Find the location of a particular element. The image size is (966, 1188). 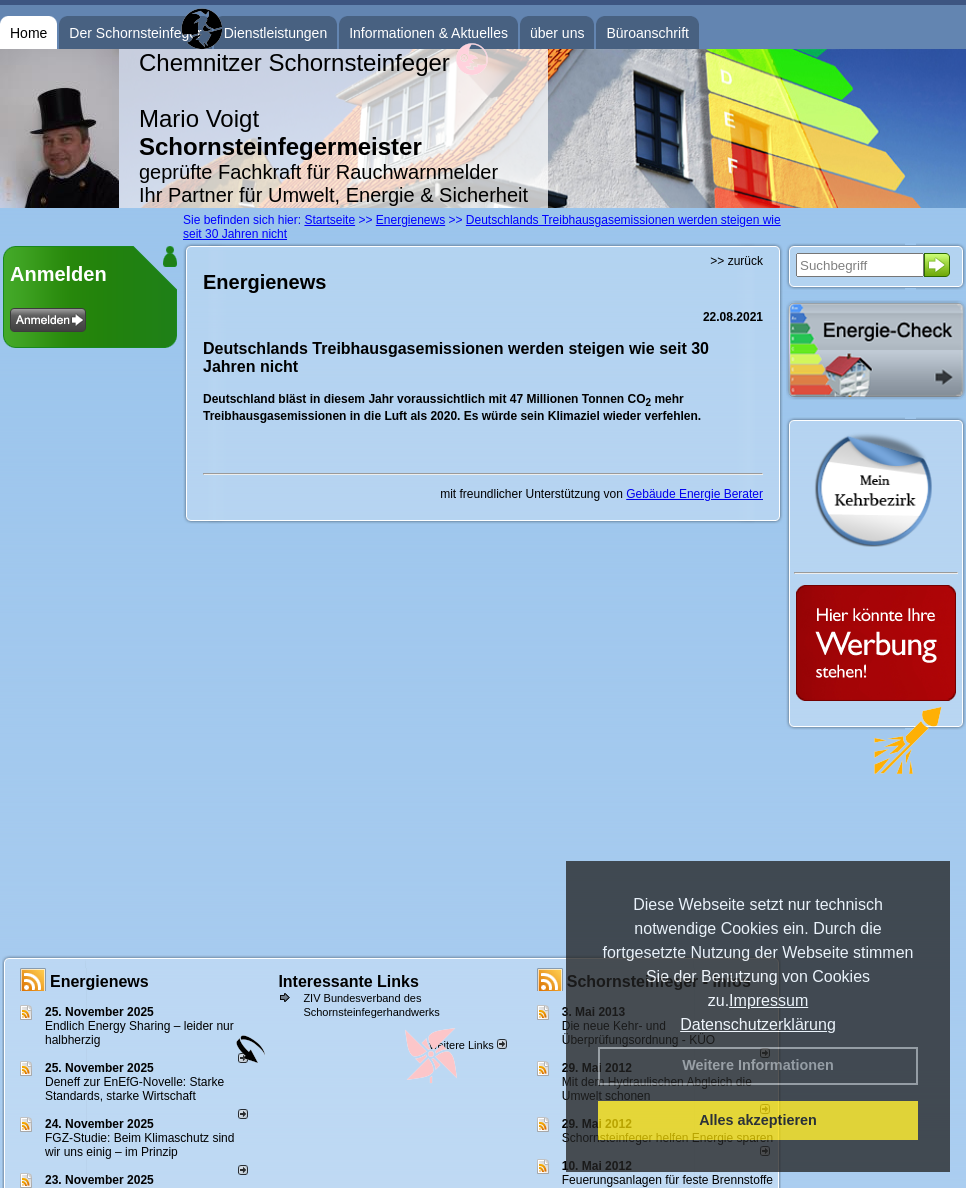

rapidshare file hosting service logo is located at coordinates (250, 1049).